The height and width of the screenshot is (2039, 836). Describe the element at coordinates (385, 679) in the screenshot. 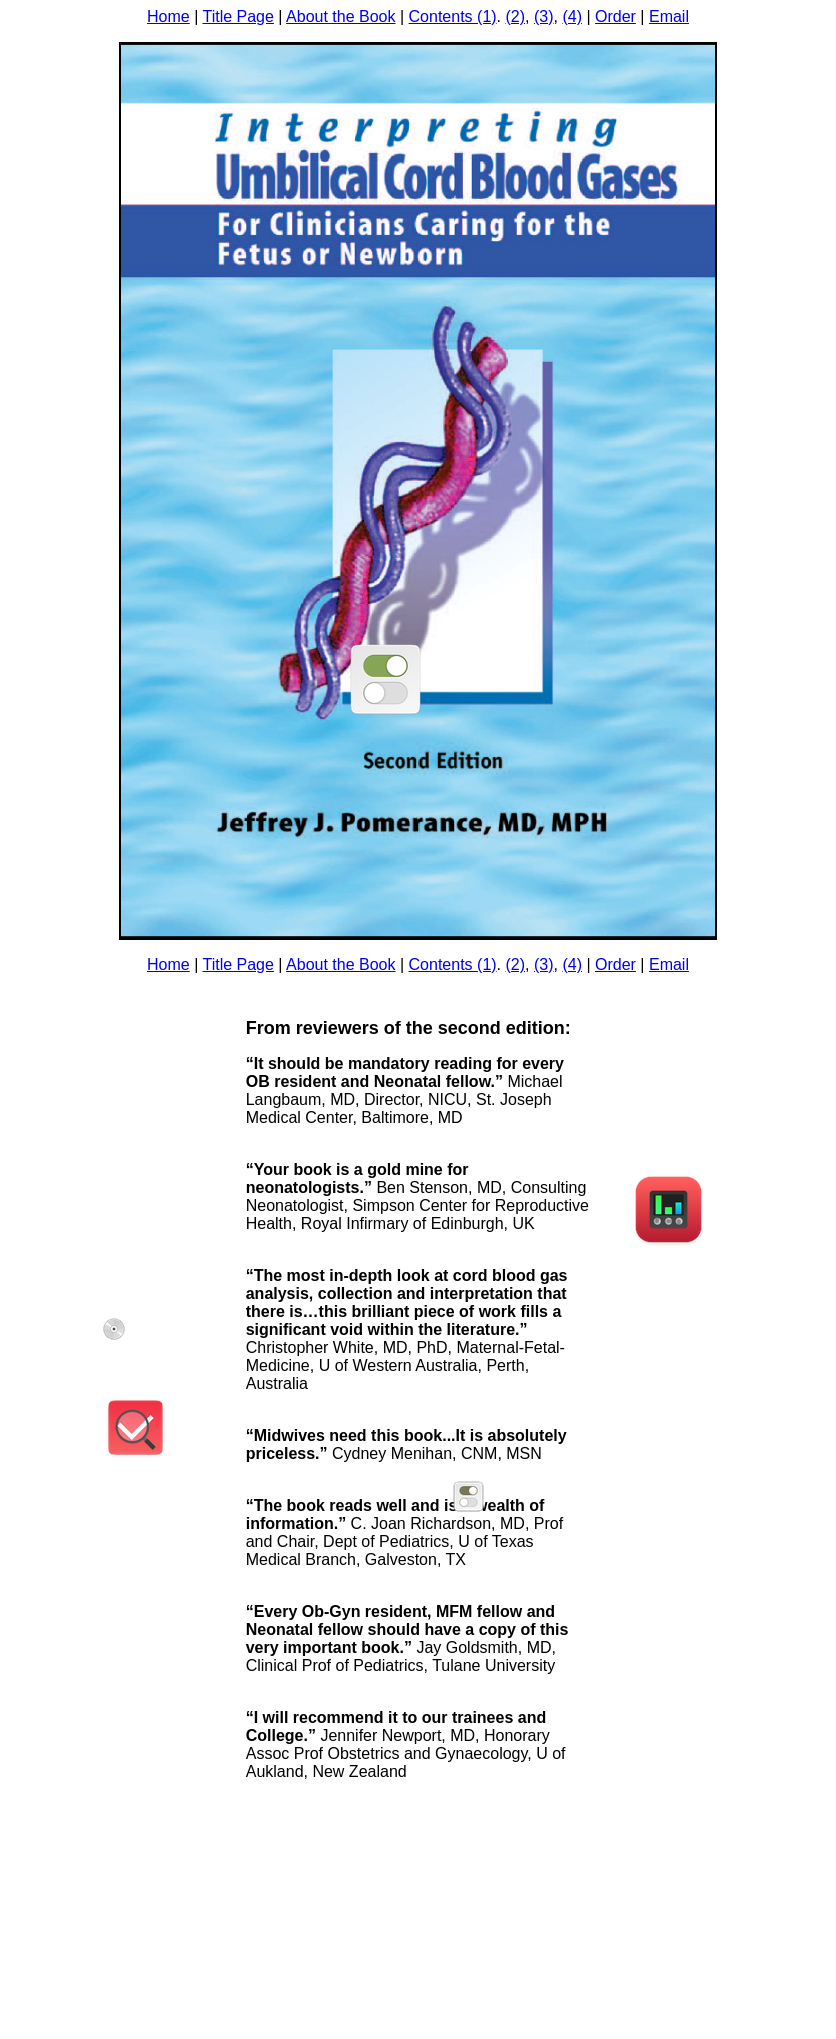

I see `open gnome tweaks settings` at that location.